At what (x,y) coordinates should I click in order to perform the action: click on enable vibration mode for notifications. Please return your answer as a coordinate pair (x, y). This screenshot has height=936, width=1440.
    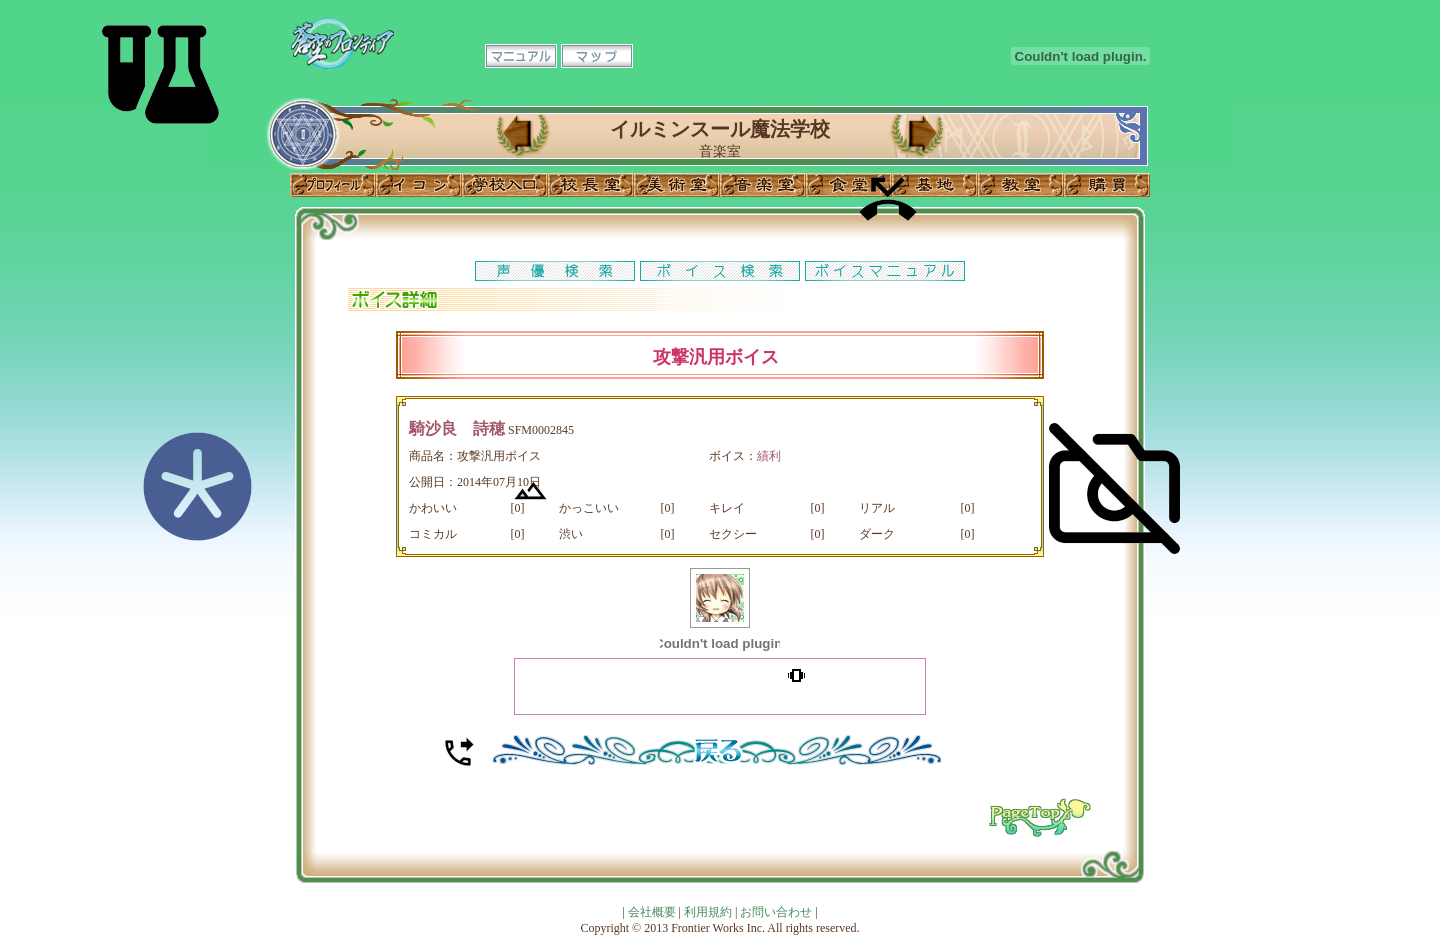
    Looking at the image, I should click on (796, 675).